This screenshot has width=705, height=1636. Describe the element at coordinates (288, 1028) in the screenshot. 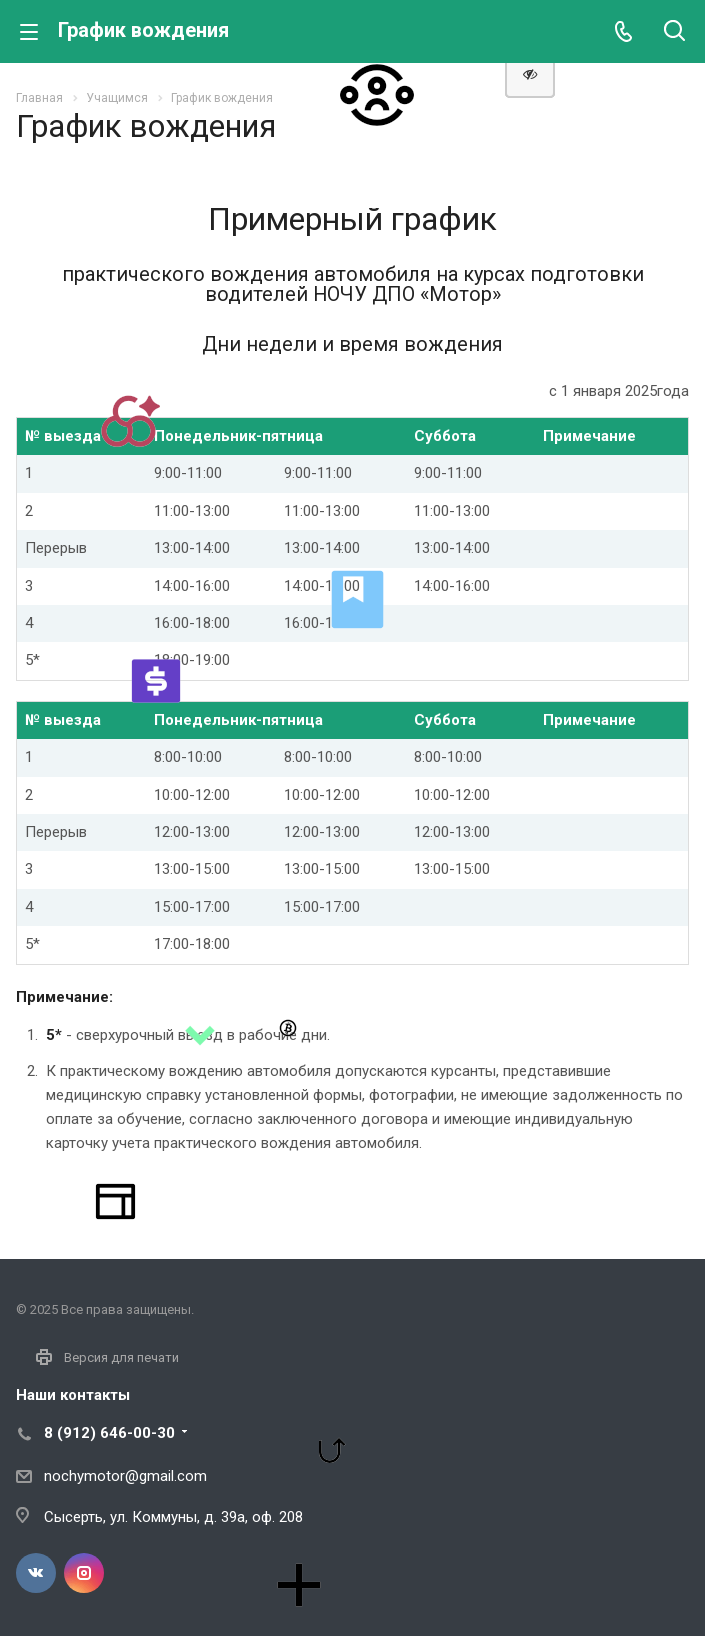

I see `view bitcoin wallet or balance` at that location.